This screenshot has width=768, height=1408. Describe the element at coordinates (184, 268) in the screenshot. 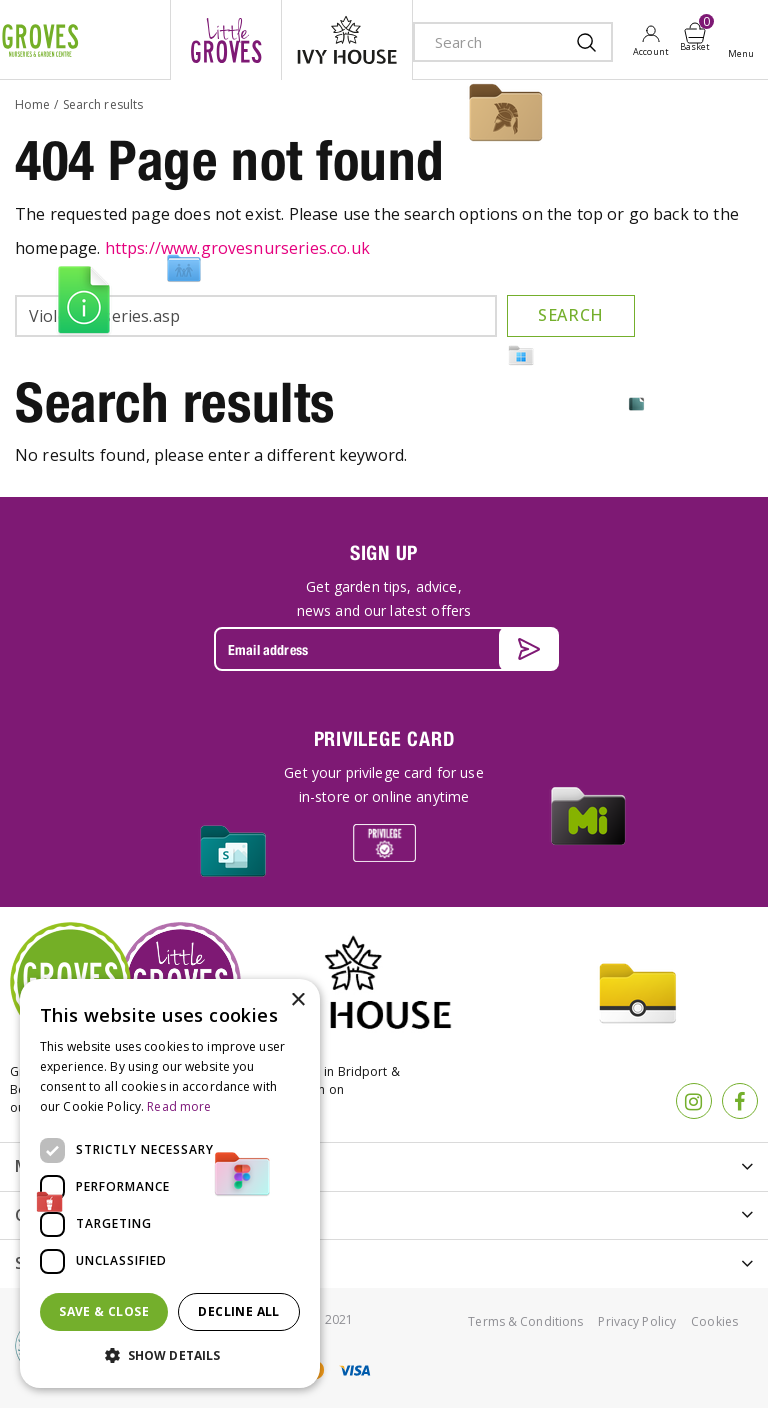

I see `open the family shared folder` at that location.